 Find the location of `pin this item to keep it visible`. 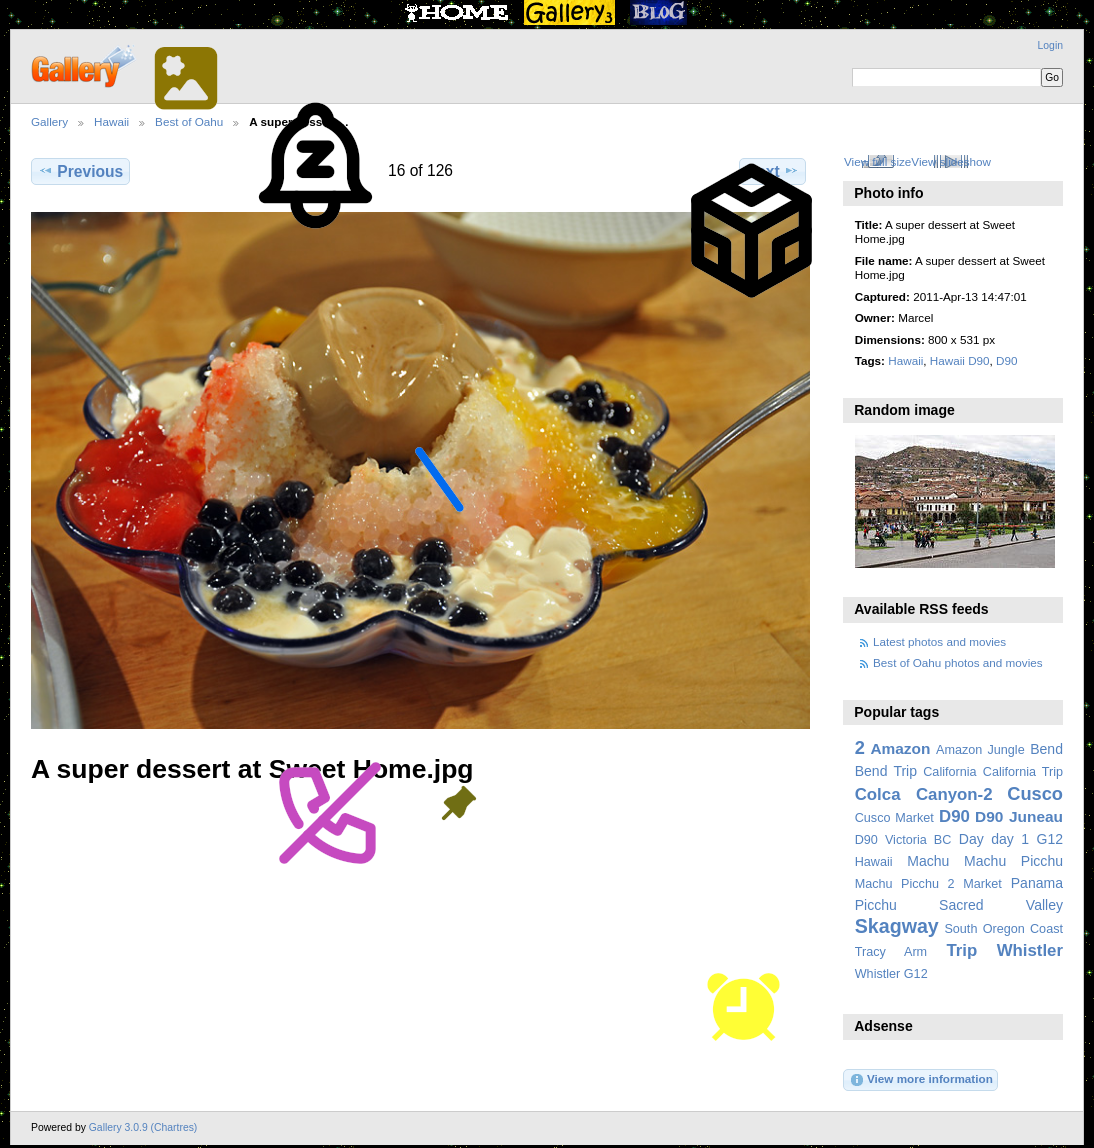

pin this item to keep it visible is located at coordinates (458, 803).